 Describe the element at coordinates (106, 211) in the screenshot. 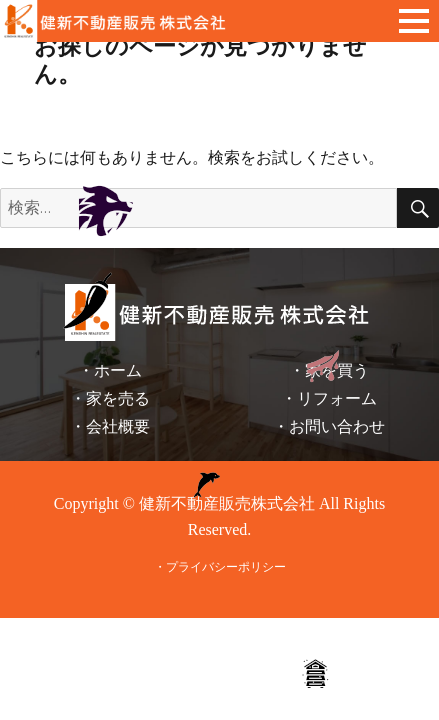

I see `select saber-toothed cat character or avatar` at that location.